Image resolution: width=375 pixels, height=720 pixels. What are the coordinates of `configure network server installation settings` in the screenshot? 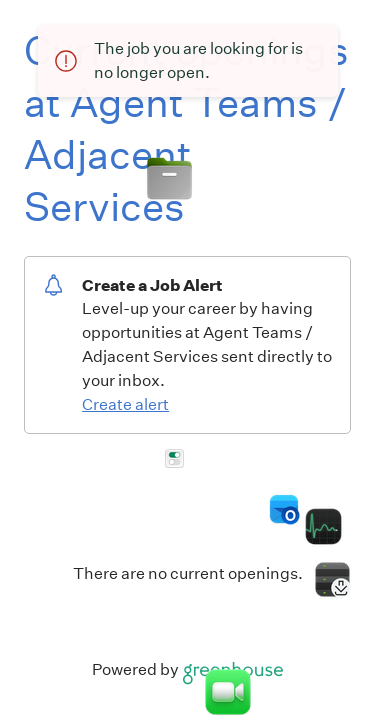 It's located at (332, 579).